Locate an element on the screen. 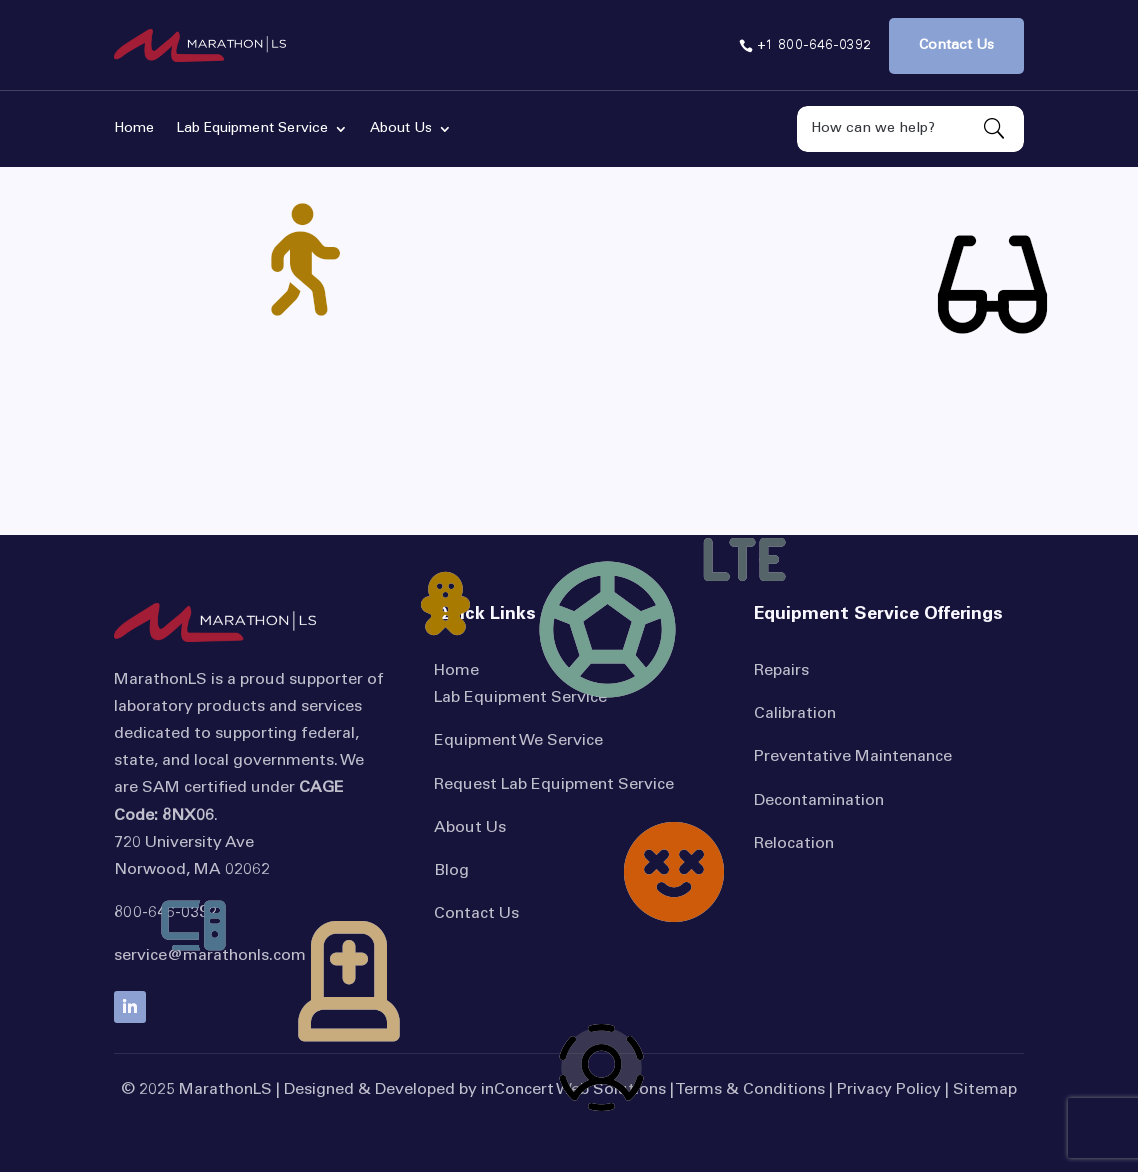 This screenshot has width=1138, height=1172. access reading mode or reader view is located at coordinates (992, 284).